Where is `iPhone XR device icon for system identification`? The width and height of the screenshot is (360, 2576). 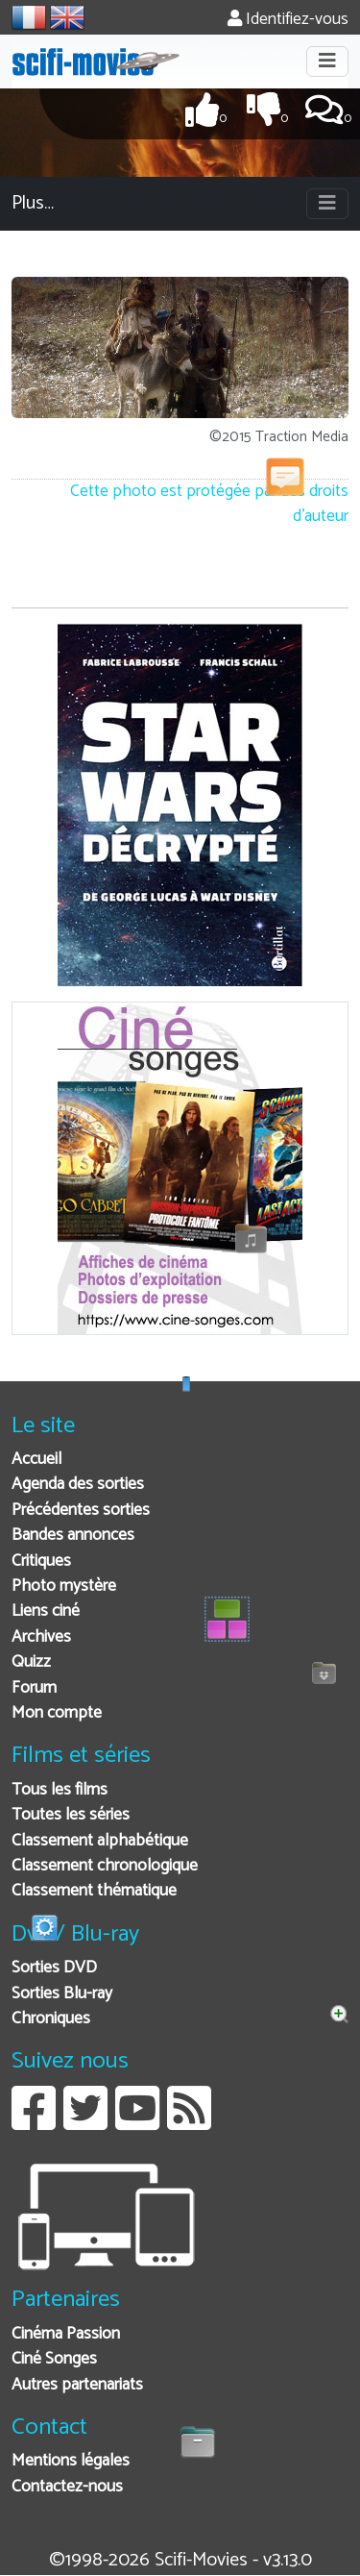 iPhone XR device icon for system identification is located at coordinates (186, 1384).